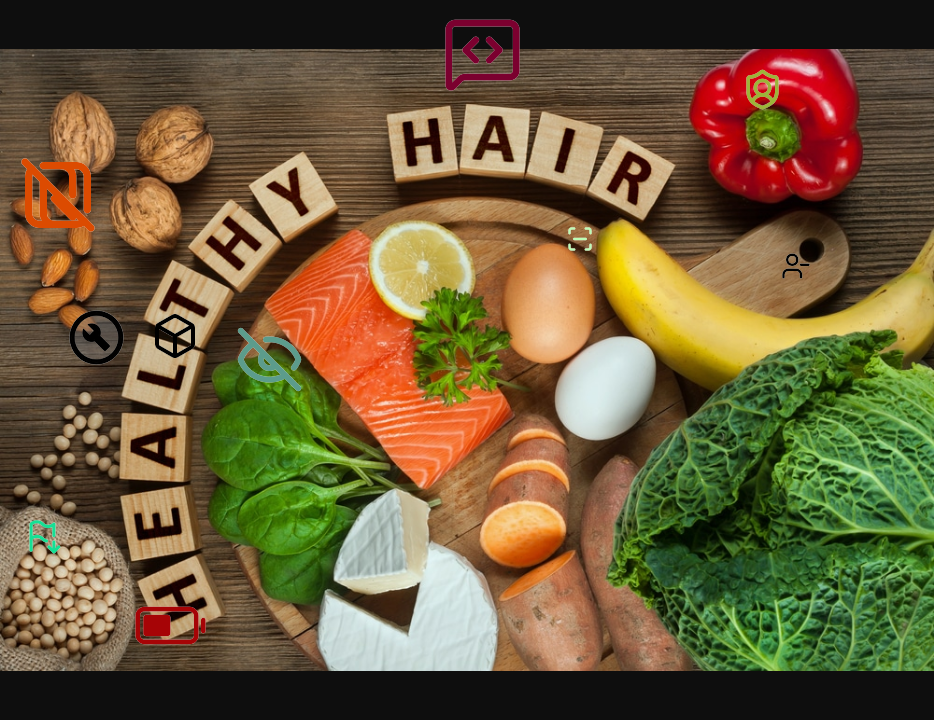  Describe the element at coordinates (58, 195) in the screenshot. I see `nfc is currently disabled` at that location.